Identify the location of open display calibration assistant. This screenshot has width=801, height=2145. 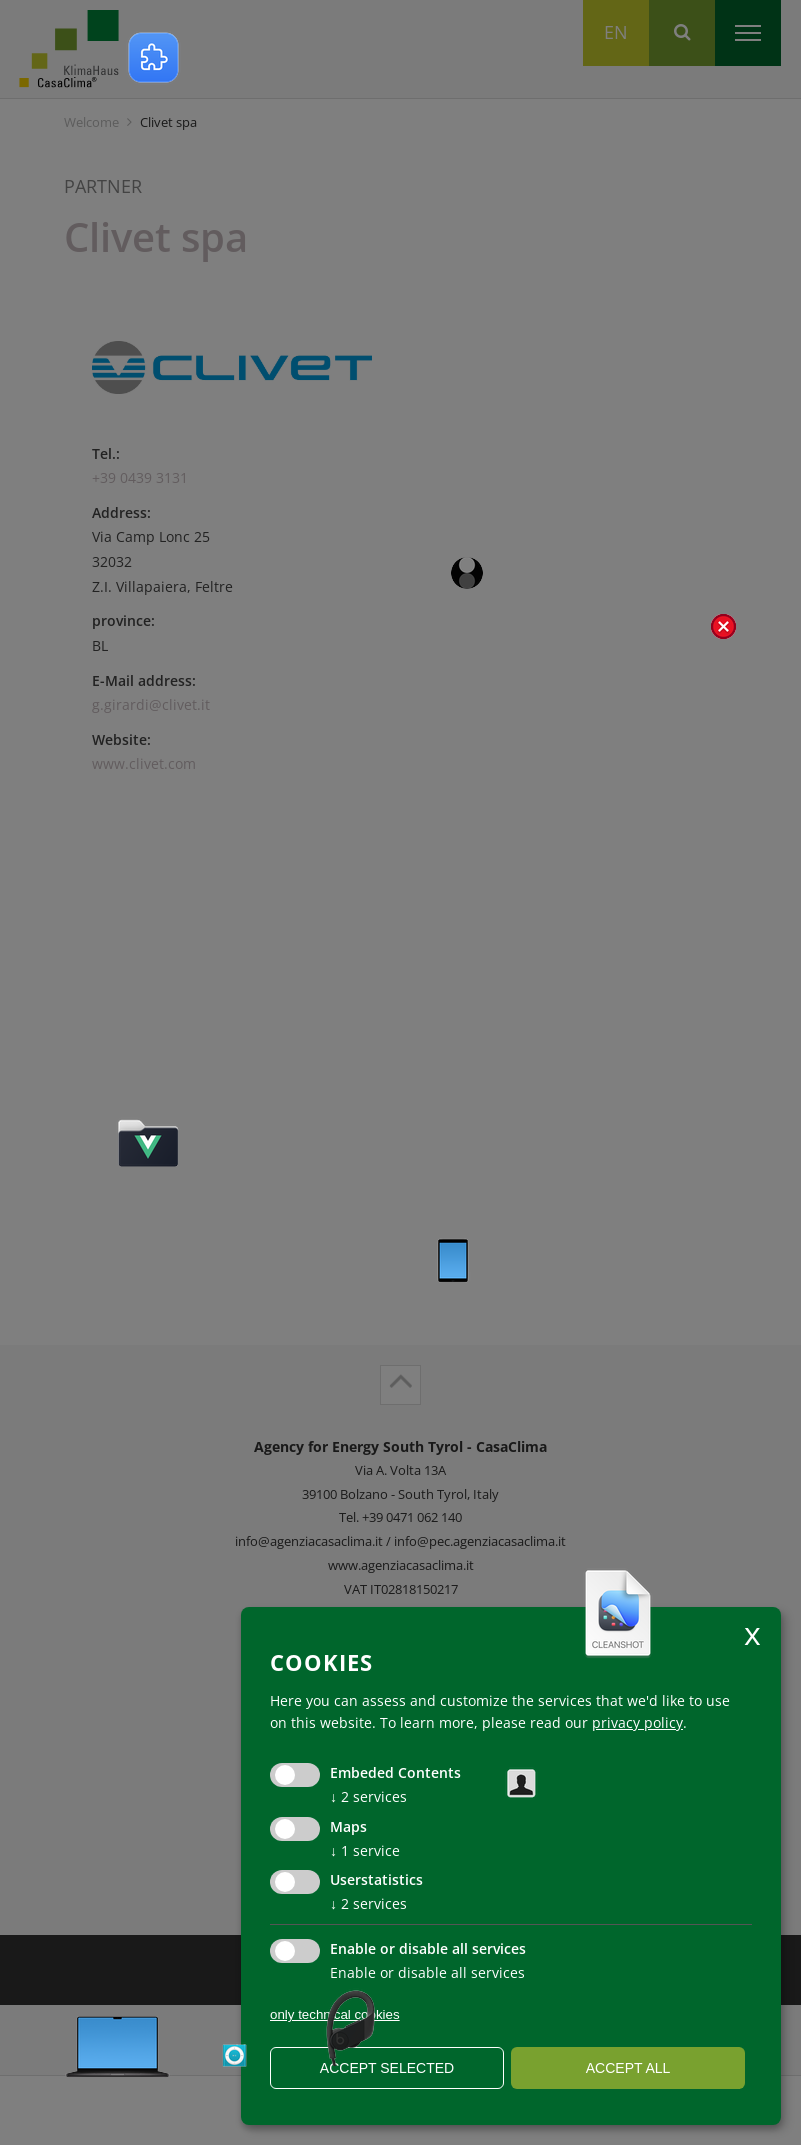
(467, 573).